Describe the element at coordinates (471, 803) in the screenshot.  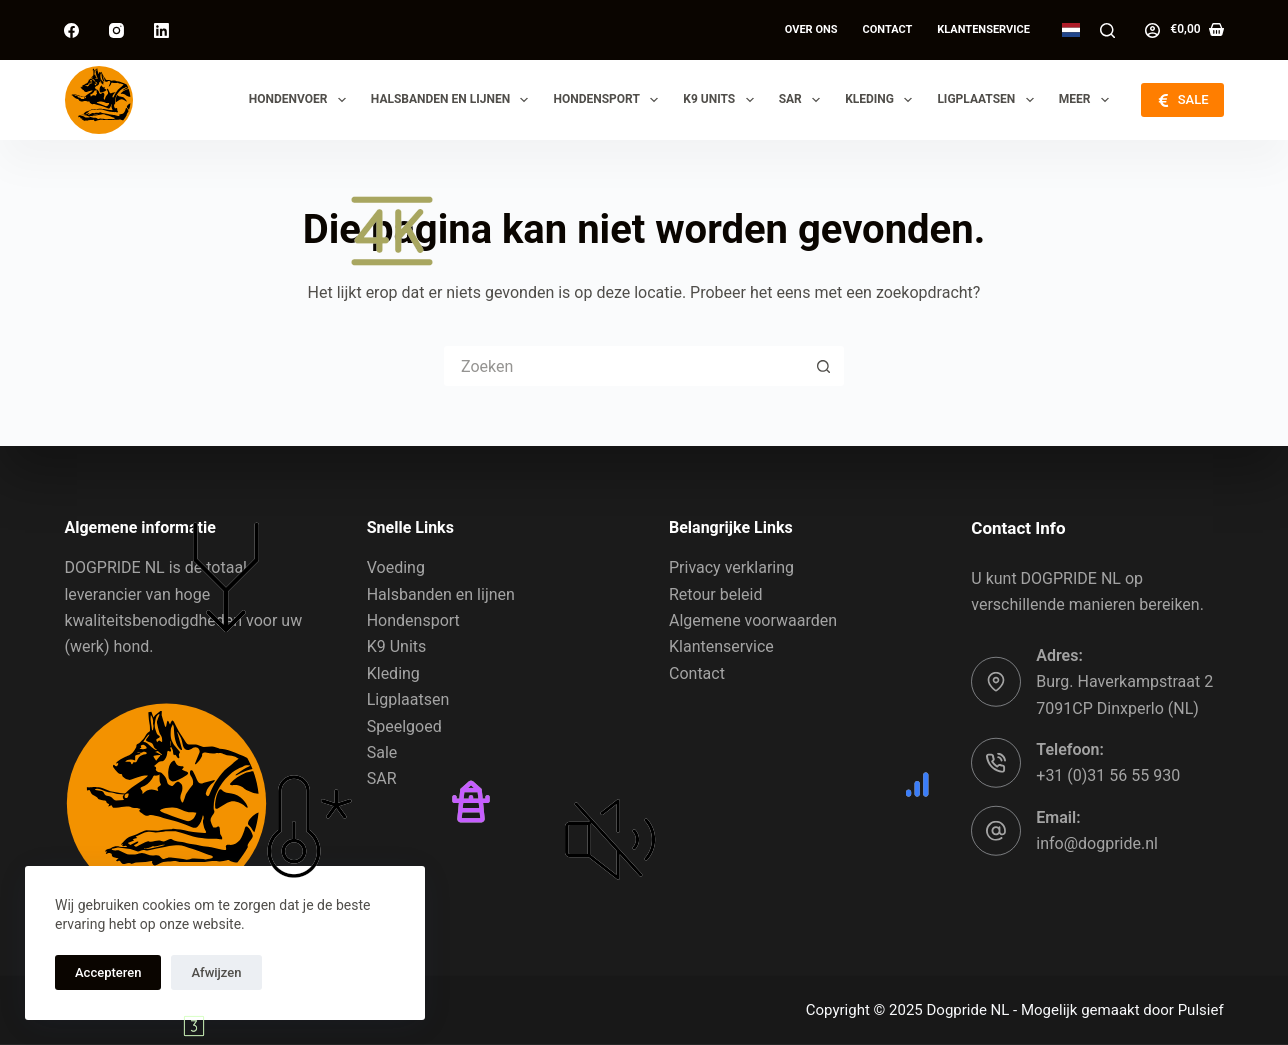
I see `access website accessibility or guidance features` at that location.